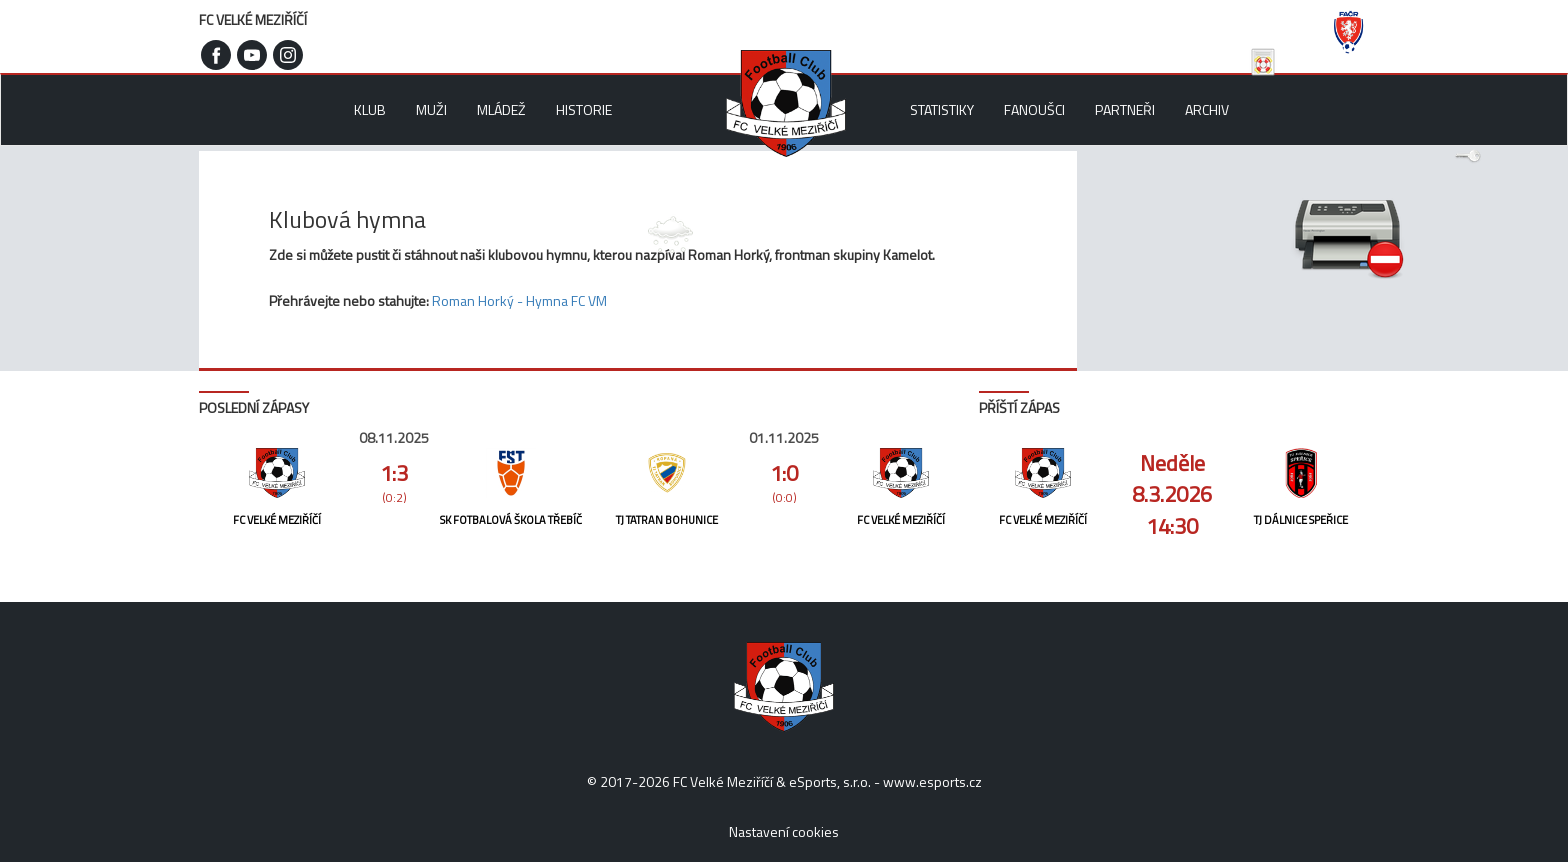 Image resolution: width=1568 pixels, height=862 pixels. I want to click on access help documentation, so click(1263, 62).